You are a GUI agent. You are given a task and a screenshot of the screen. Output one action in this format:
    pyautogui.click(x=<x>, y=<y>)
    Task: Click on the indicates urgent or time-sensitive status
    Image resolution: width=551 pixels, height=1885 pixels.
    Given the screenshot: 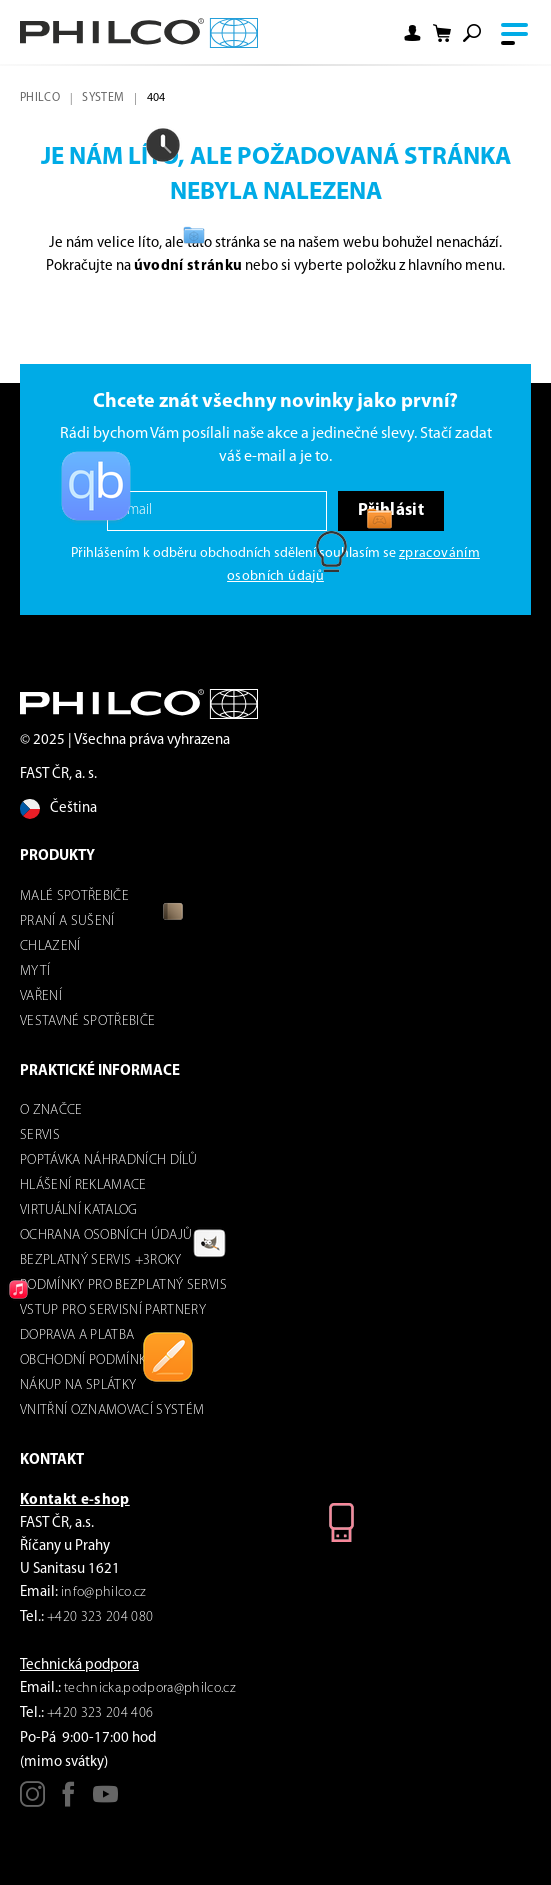 What is the action you would take?
    pyautogui.click(x=163, y=145)
    